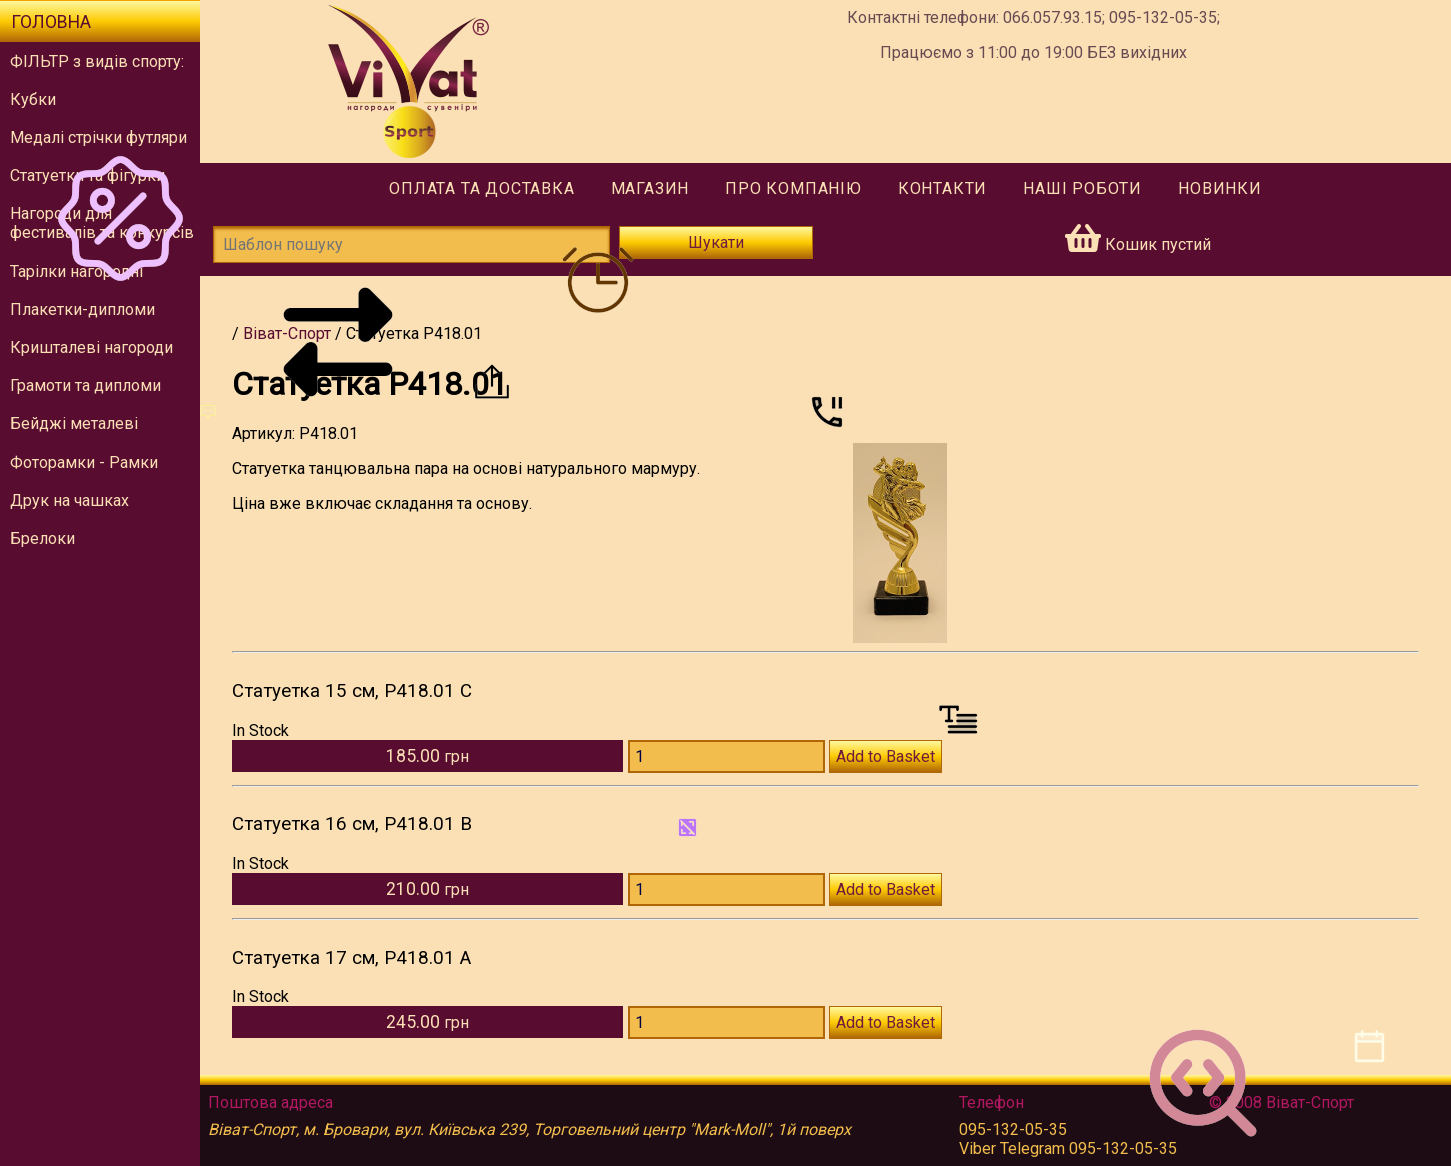  I want to click on set or manage alarms, so click(598, 280).